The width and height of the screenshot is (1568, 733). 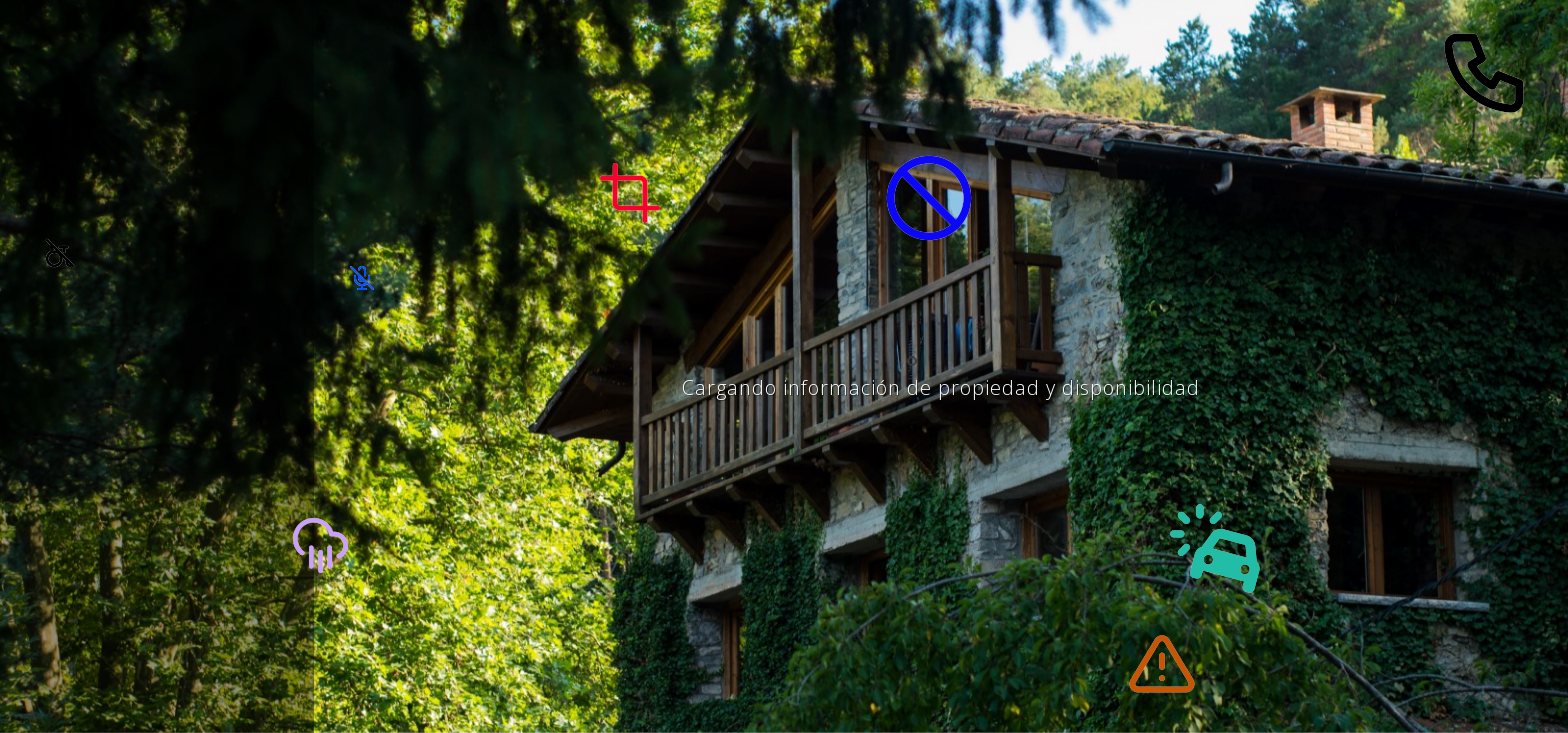 I want to click on indicates a blocked or prohibited action, so click(x=929, y=198).